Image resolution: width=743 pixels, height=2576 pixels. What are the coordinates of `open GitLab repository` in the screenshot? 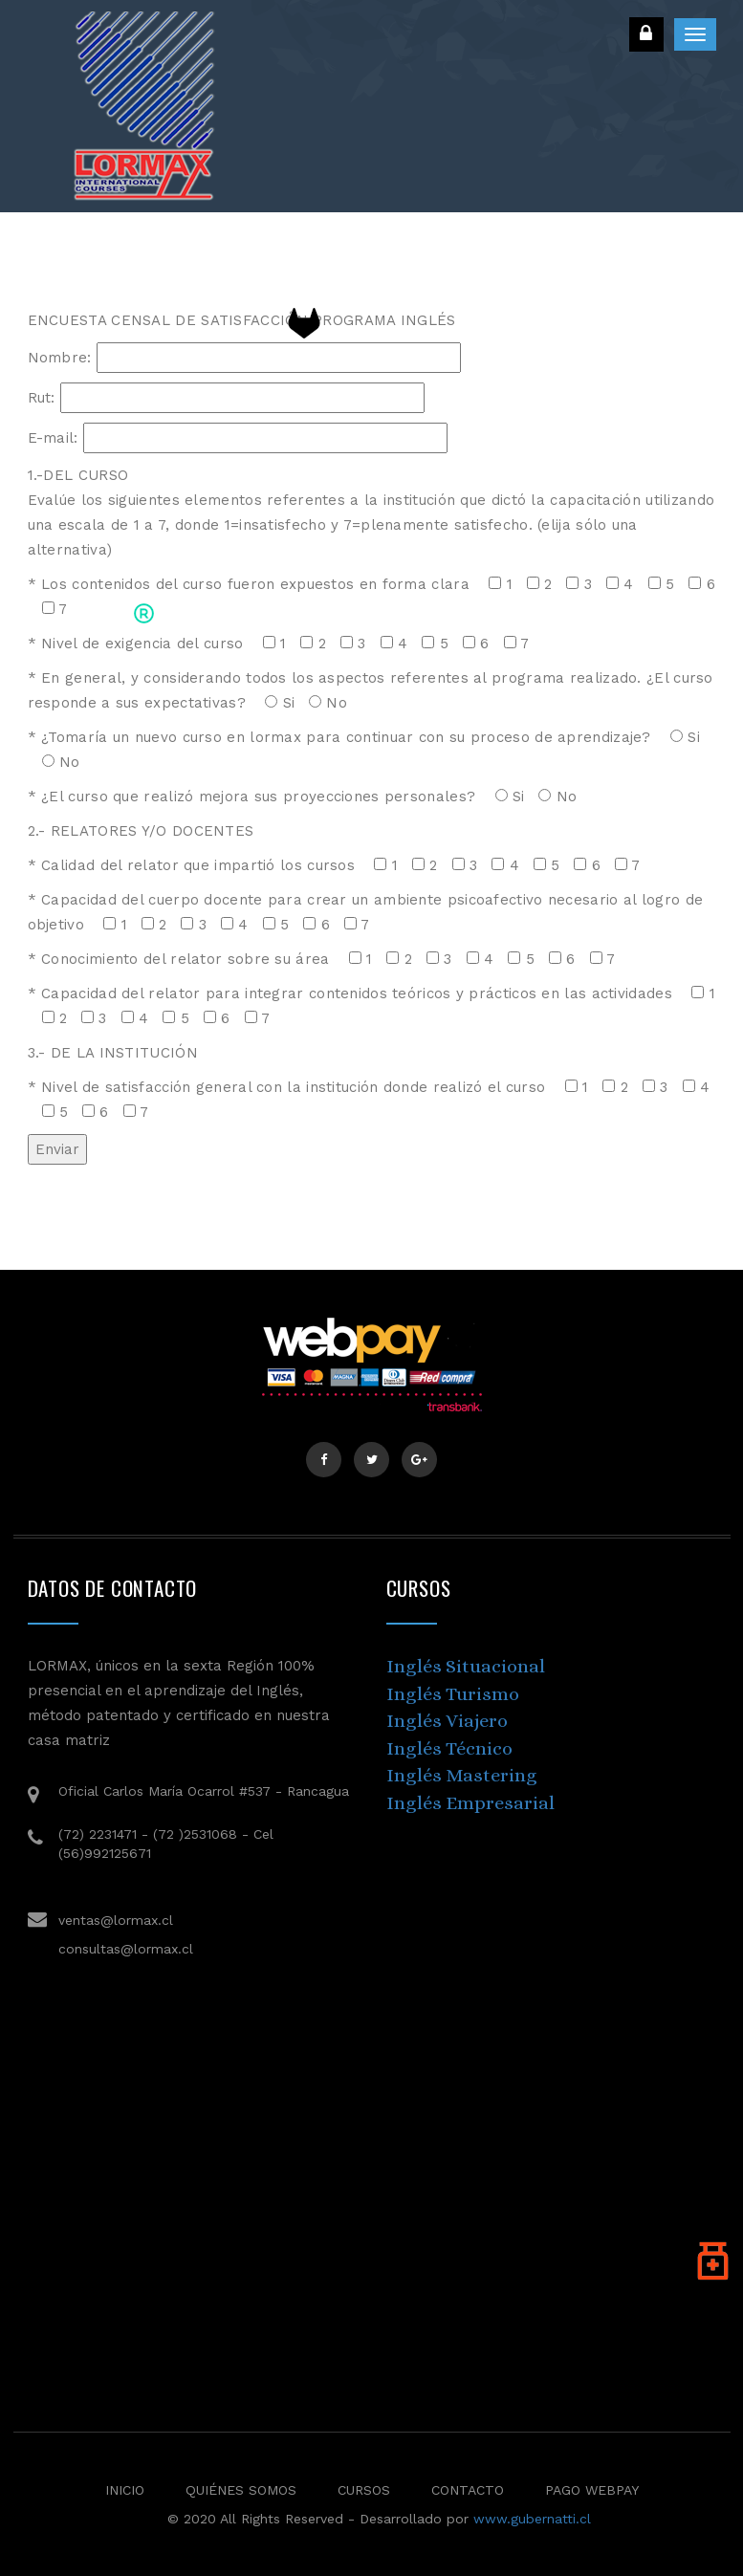 It's located at (304, 323).